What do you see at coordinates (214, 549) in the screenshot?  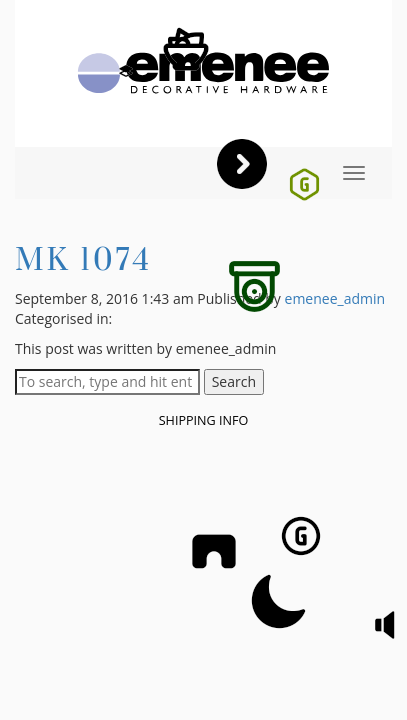 I see `view bridge or infrastructure information` at bounding box center [214, 549].